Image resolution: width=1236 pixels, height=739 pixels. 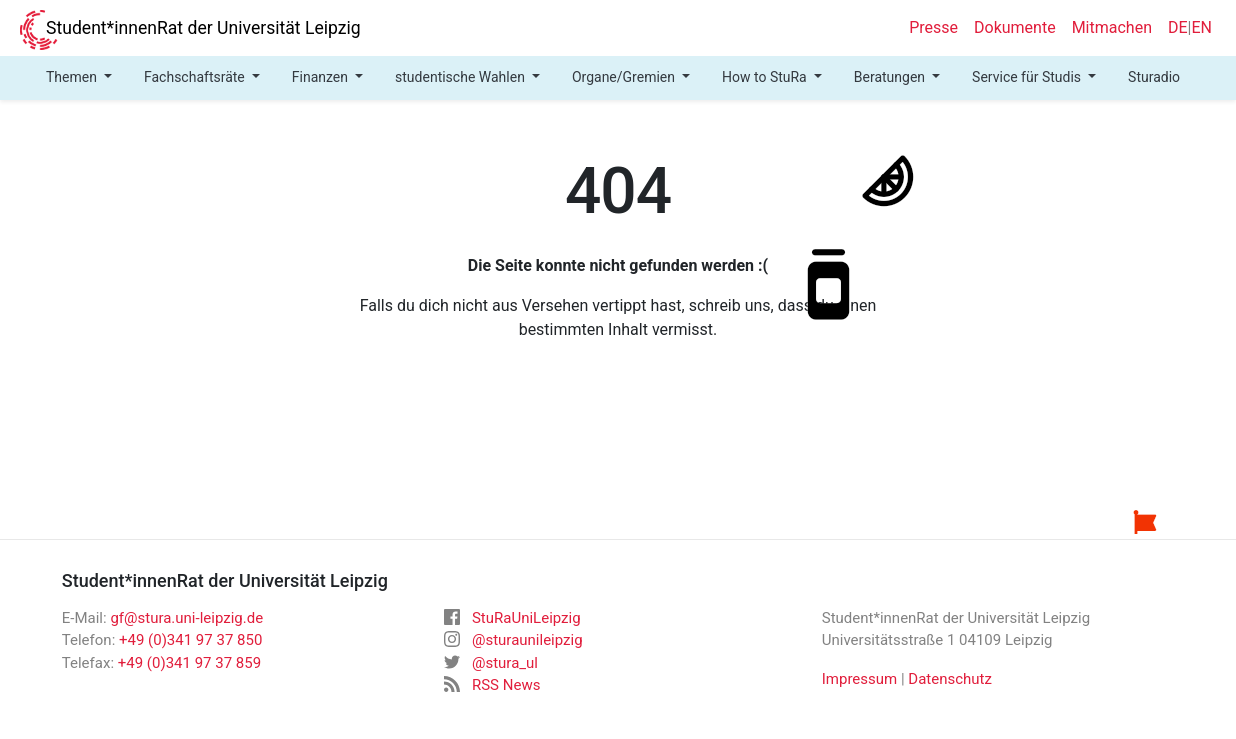 I want to click on flag or mark an item for review, so click(x=1145, y=522).